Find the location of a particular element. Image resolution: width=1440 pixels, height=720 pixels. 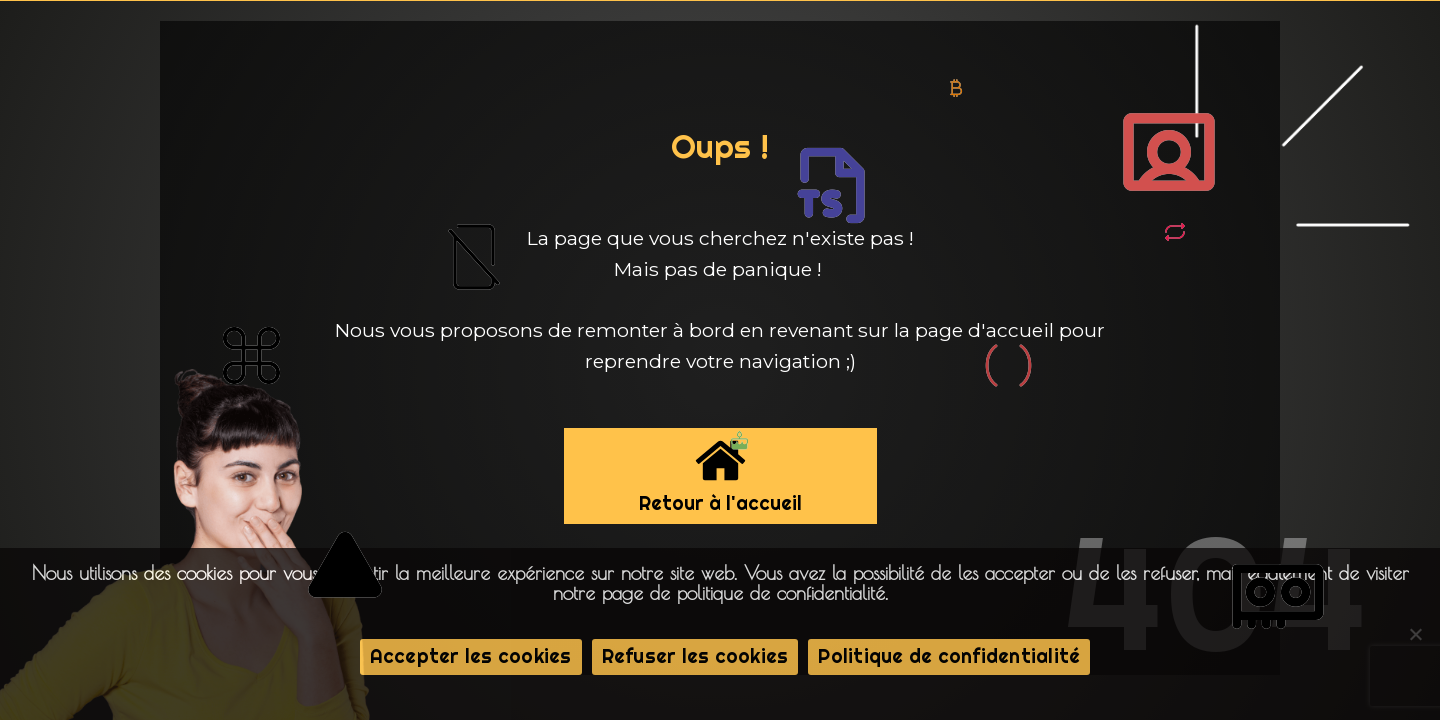

insert parentheses in text or code is located at coordinates (1008, 365).